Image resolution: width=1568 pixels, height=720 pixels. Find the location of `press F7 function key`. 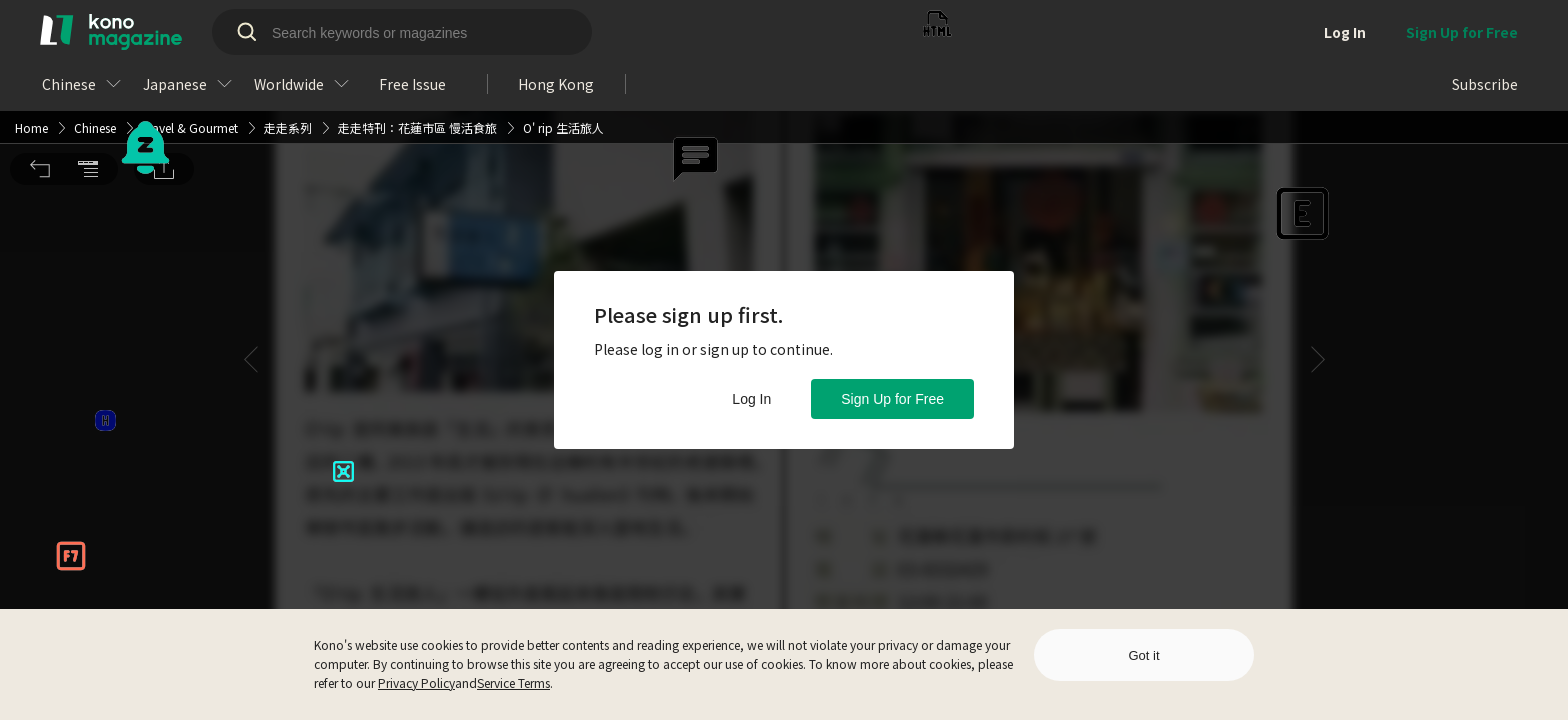

press F7 function key is located at coordinates (71, 556).